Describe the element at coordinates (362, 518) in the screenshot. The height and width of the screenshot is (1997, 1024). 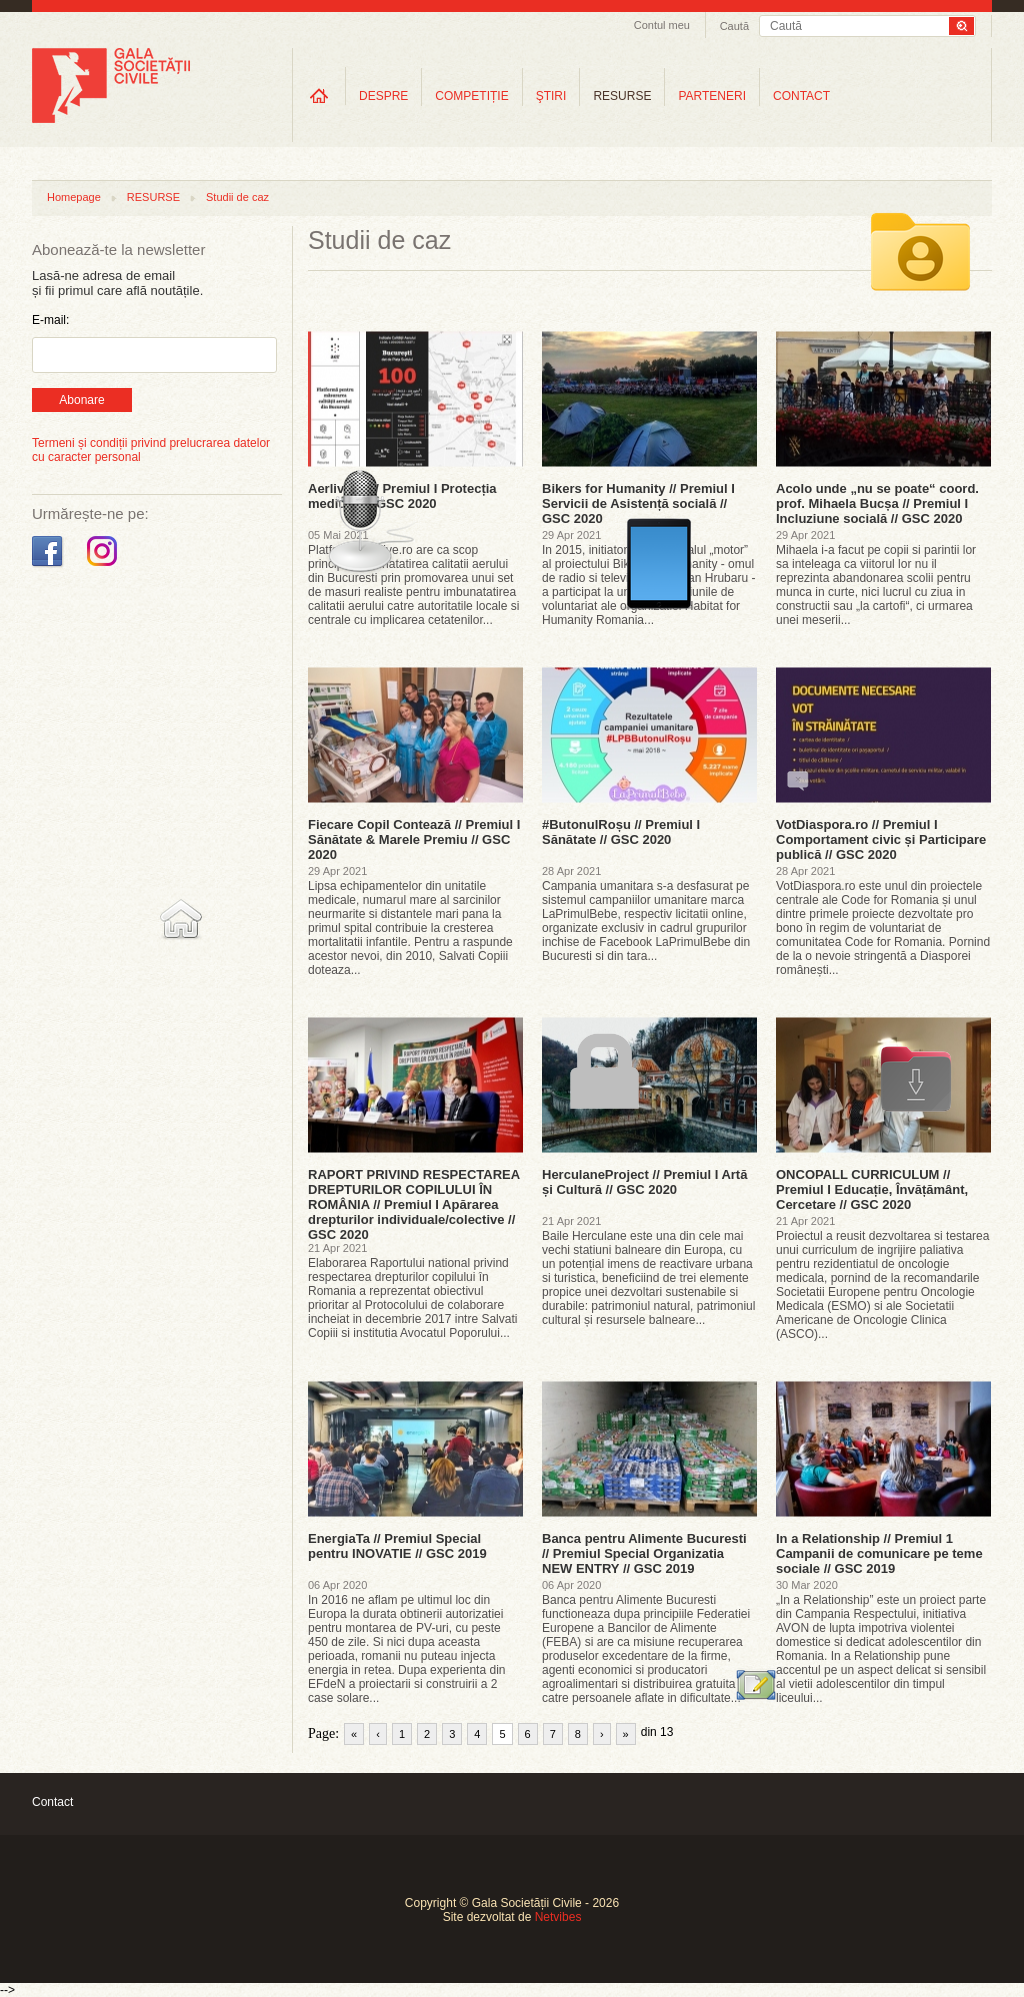
I see `access microphone settings` at that location.